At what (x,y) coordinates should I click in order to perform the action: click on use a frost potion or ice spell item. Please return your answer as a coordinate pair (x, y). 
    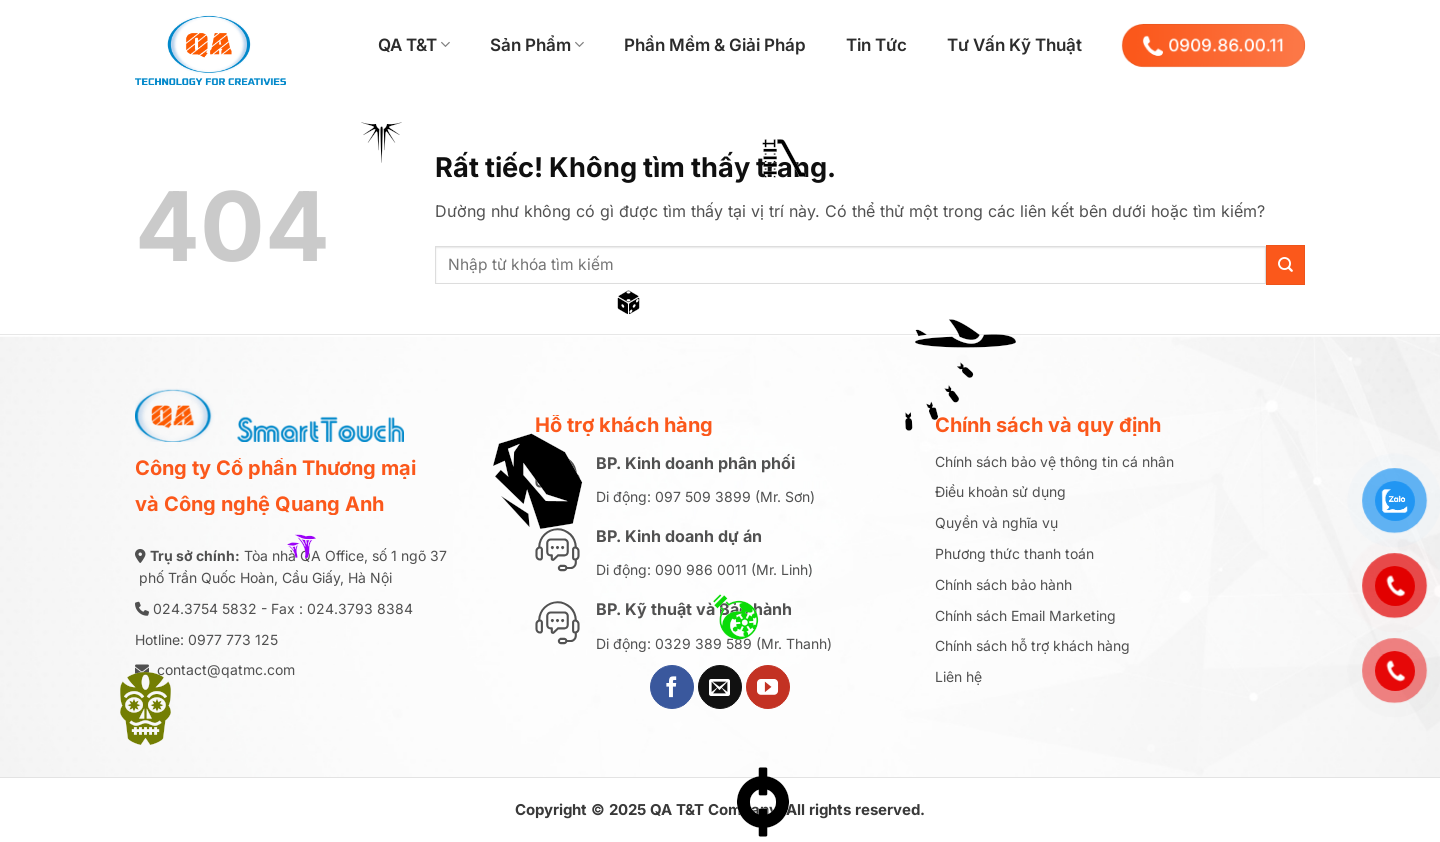
    Looking at the image, I should click on (735, 616).